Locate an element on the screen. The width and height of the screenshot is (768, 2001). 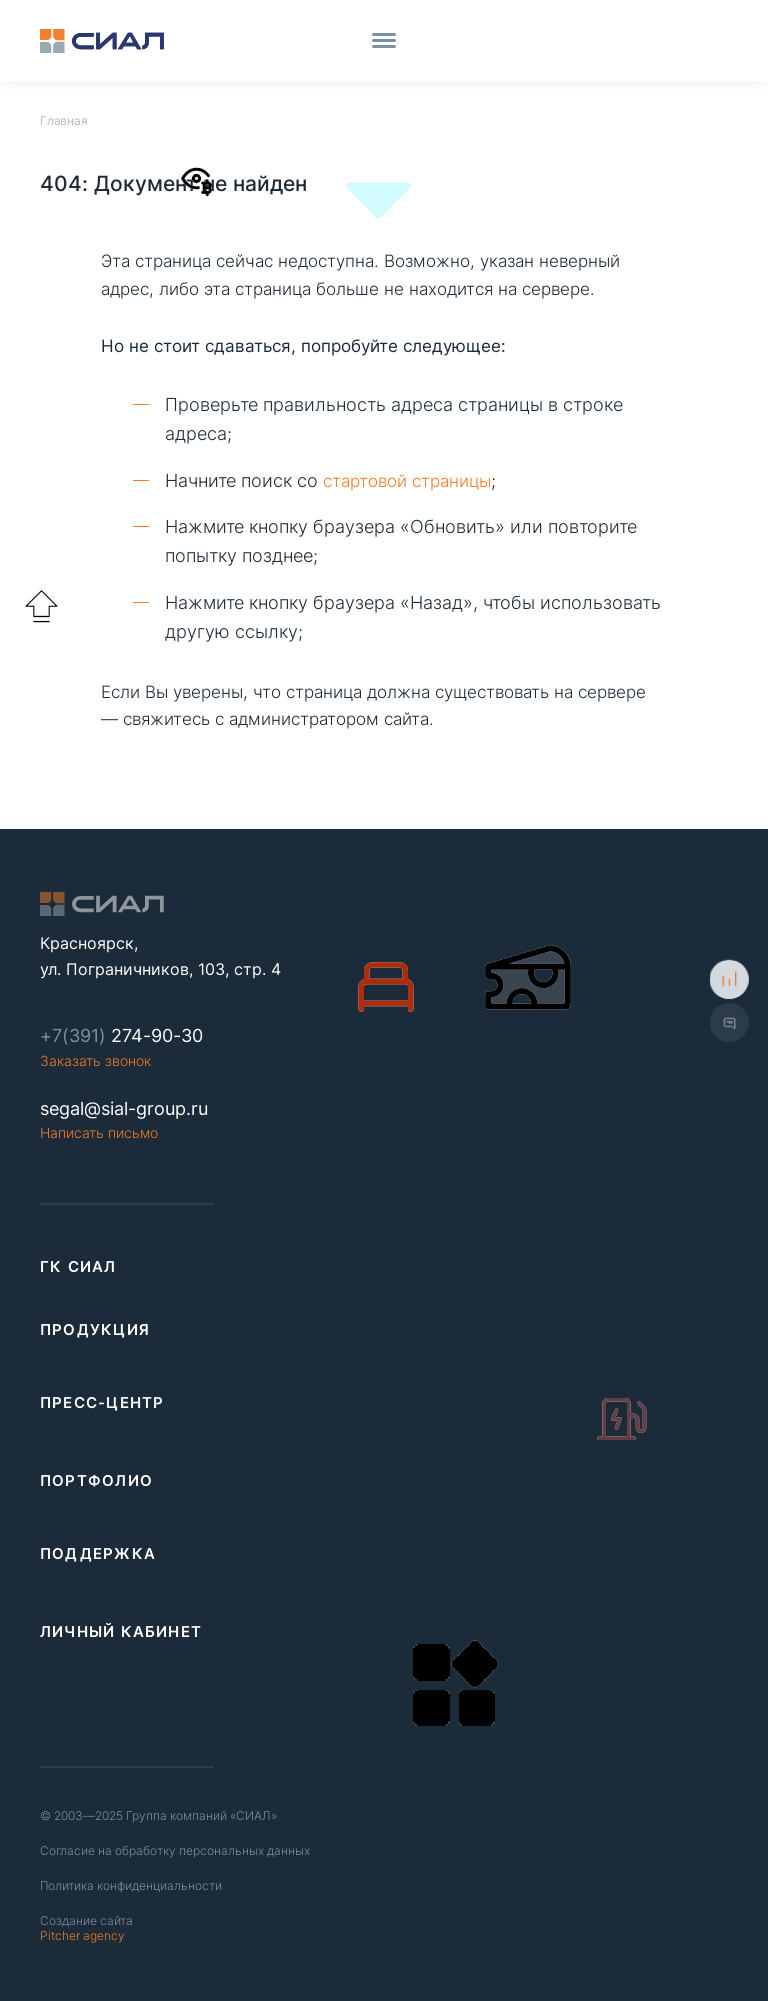
access widgets or mini-apps is located at coordinates (454, 1685).